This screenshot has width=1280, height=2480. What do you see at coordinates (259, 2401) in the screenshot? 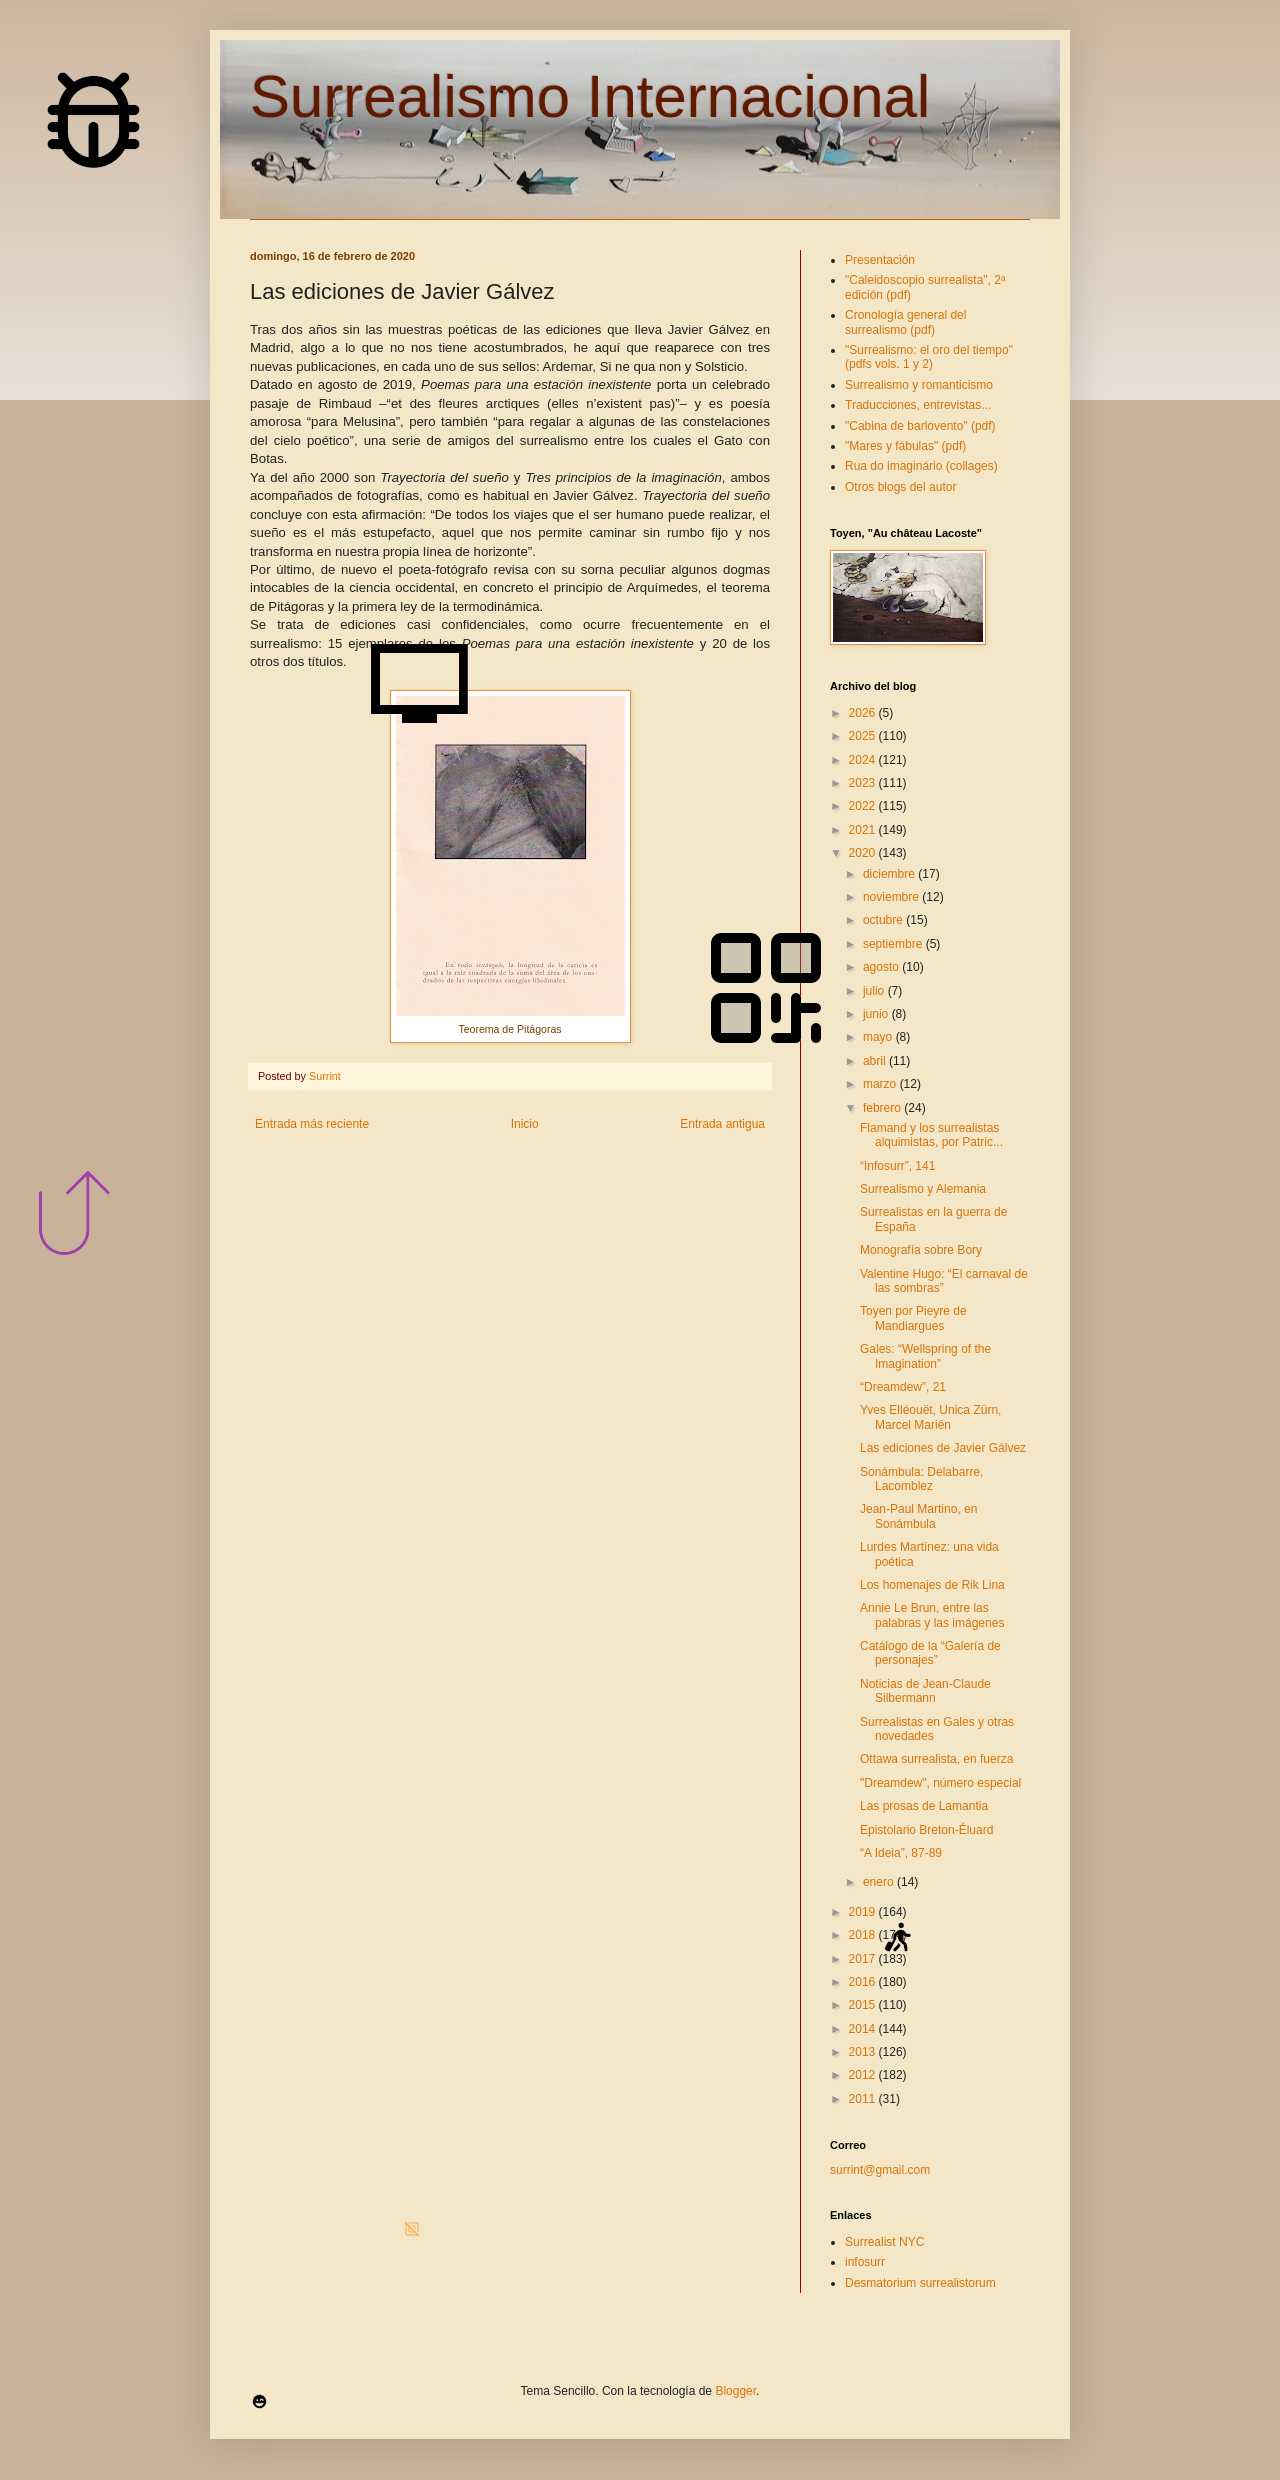
I see `add a playful or flirty reaction to a message` at bounding box center [259, 2401].